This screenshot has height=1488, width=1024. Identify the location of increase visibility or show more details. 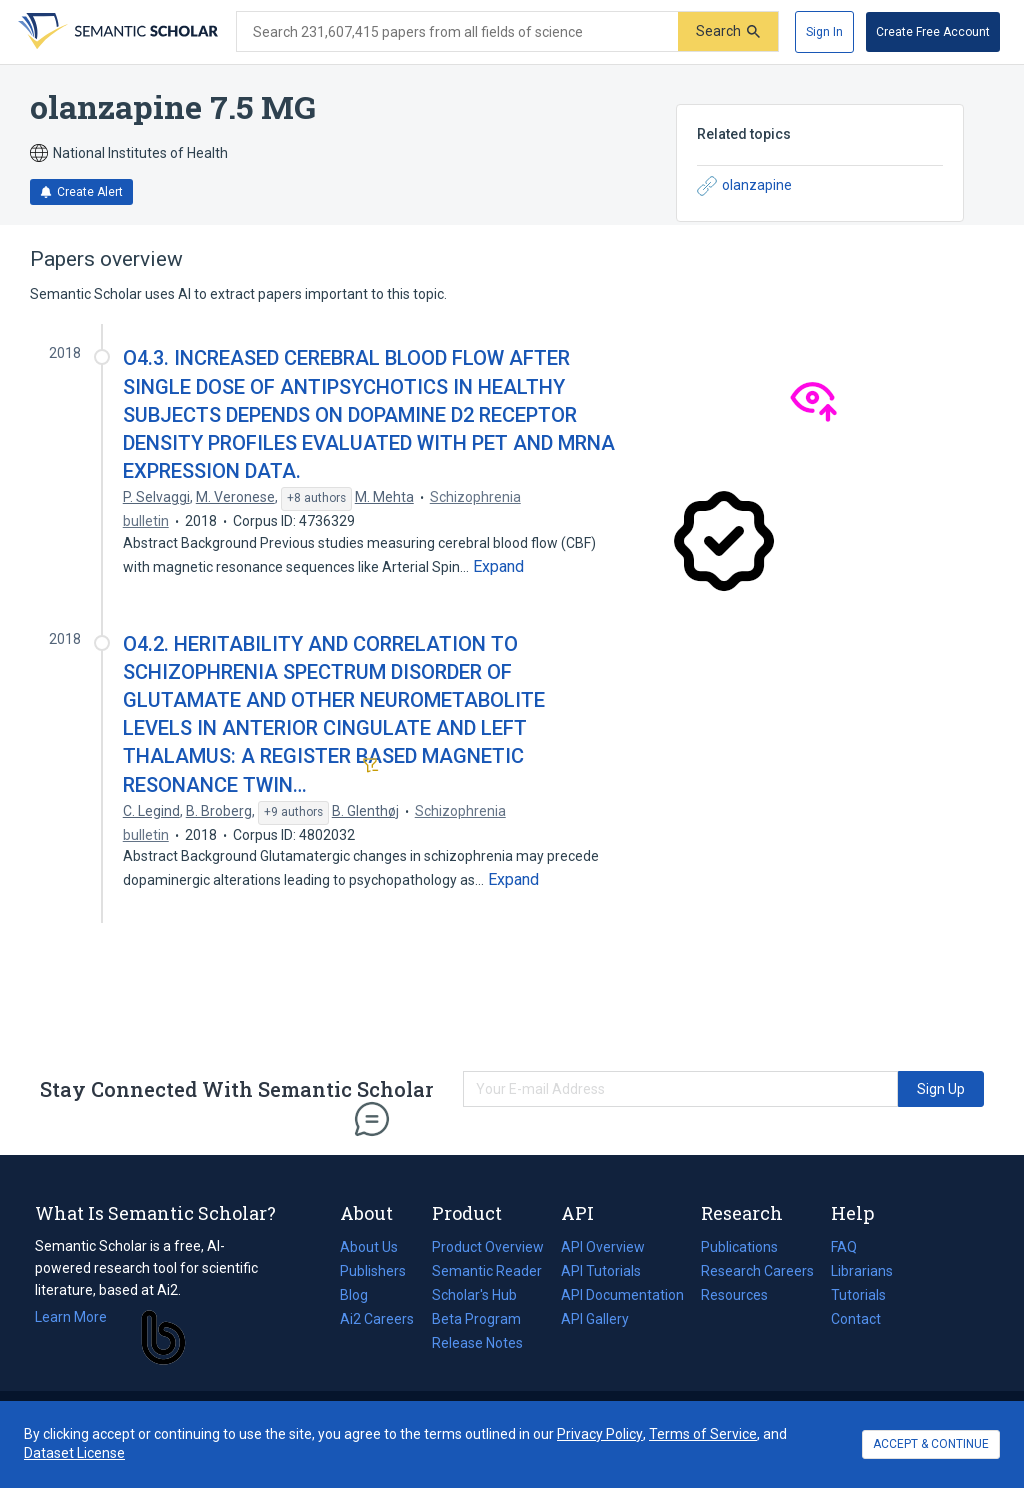
(812, 397).